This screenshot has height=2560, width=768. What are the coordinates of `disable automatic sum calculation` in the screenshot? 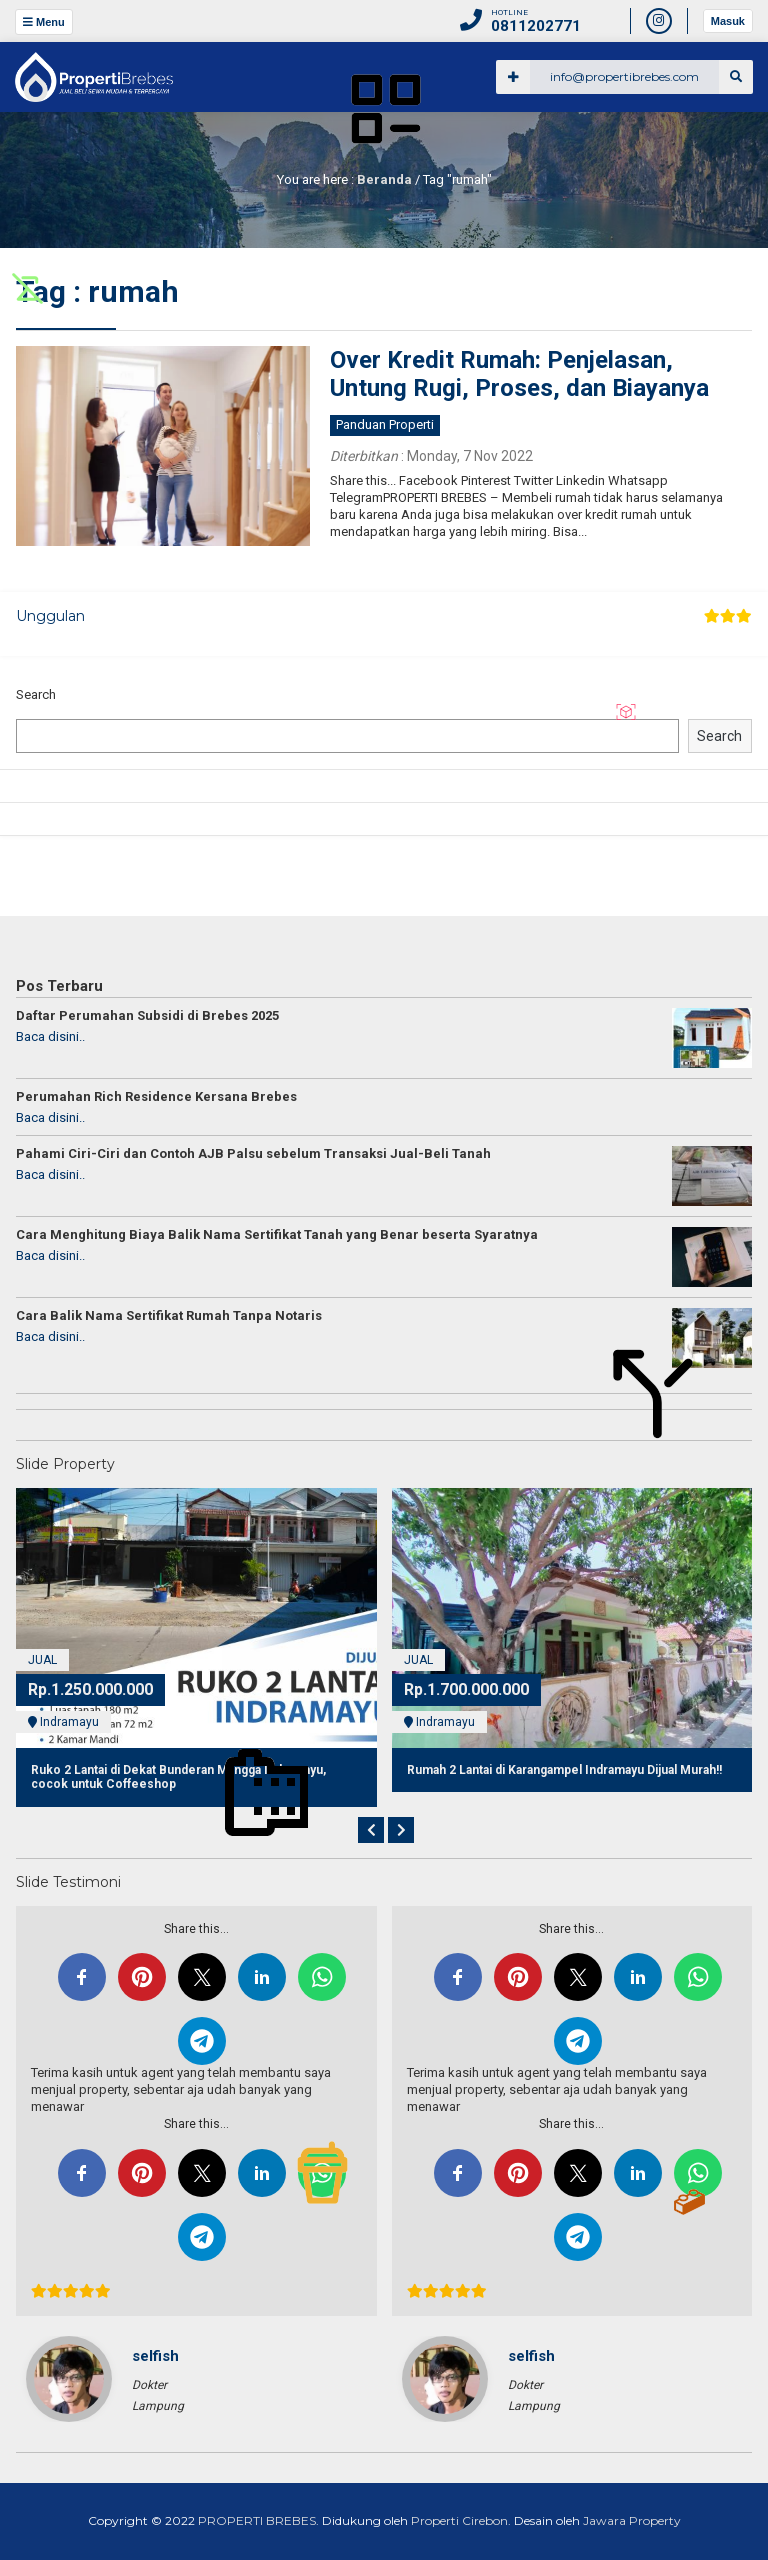 It's located at (27, 288).